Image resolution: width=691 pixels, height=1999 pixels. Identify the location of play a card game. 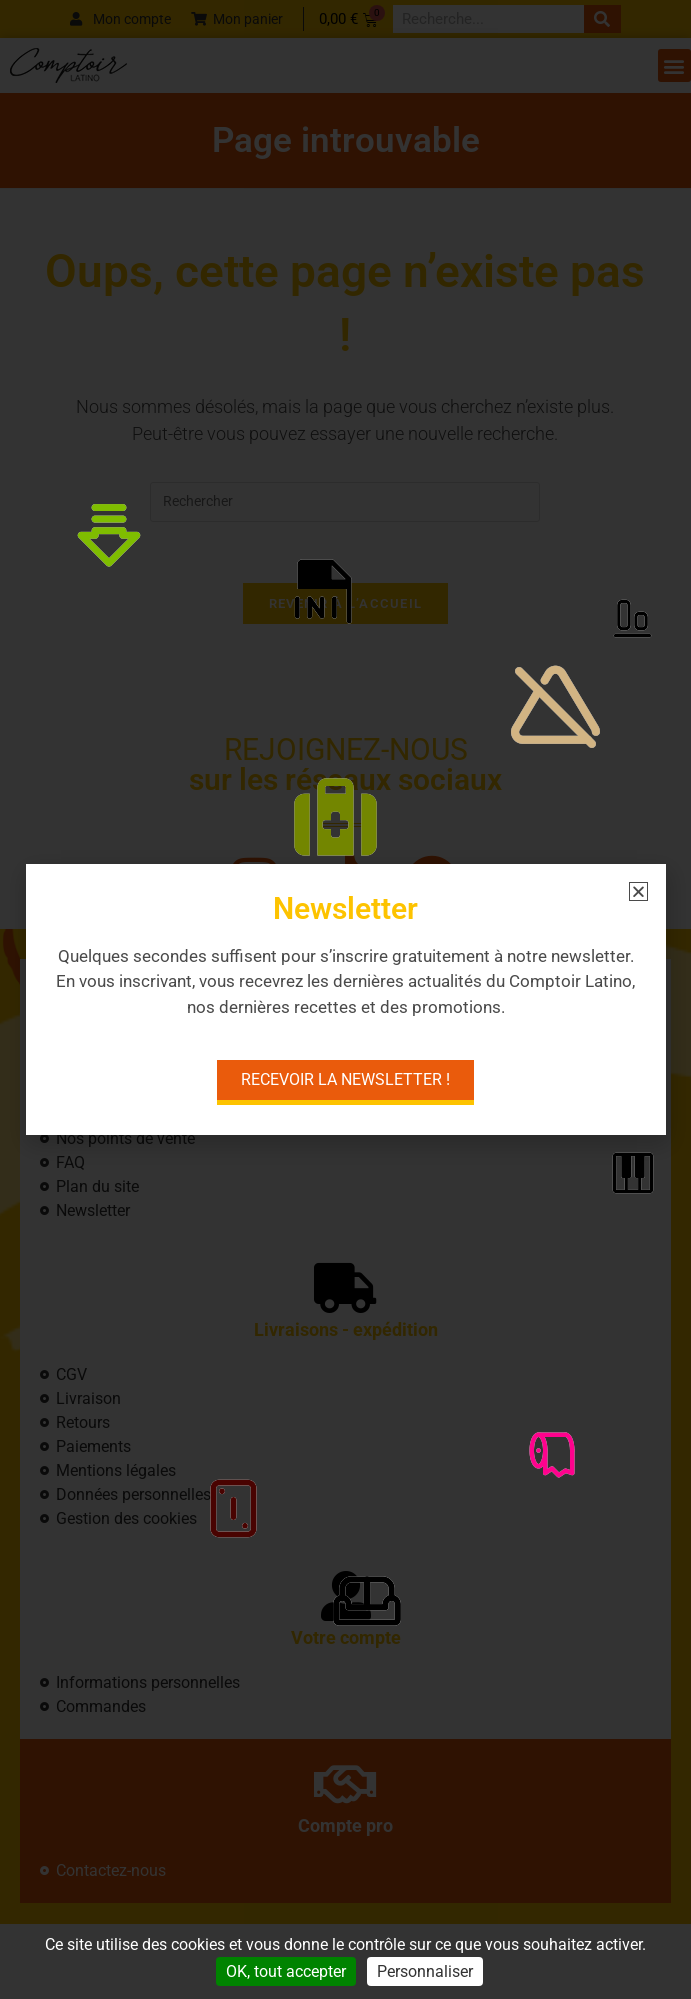
(233, 1508).